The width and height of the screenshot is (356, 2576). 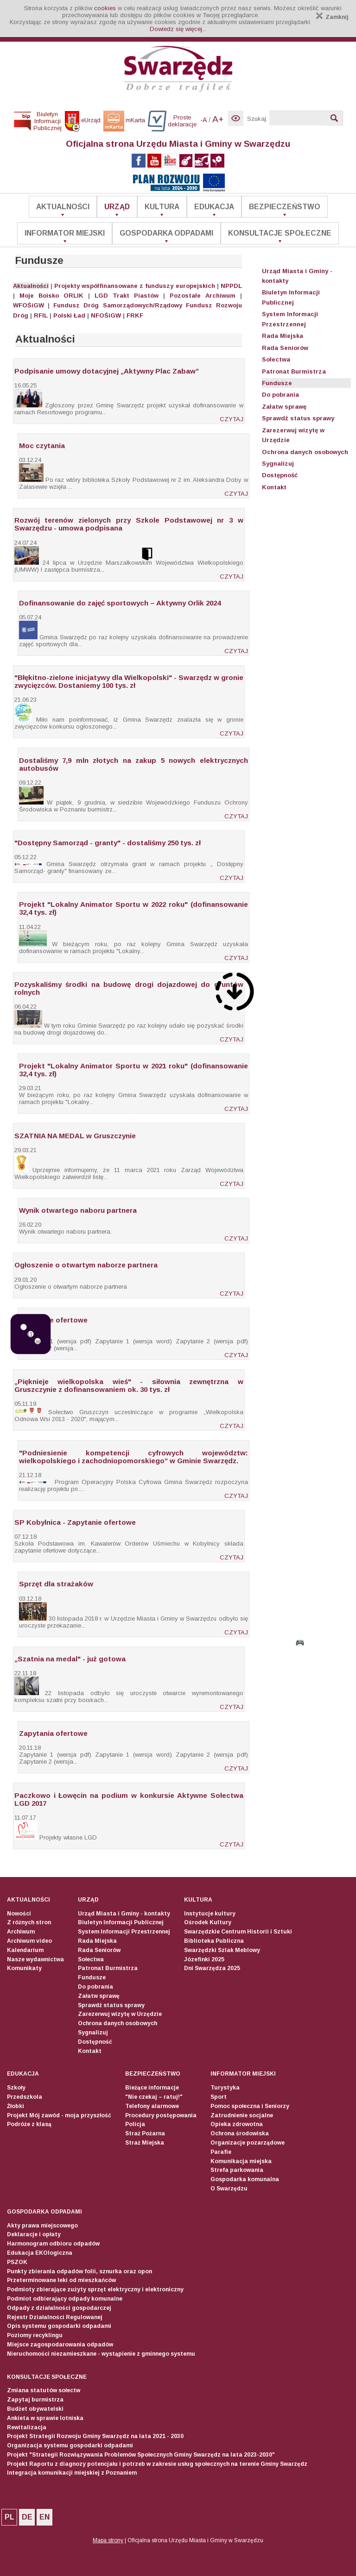 I want to click on switch to dual-screen or split-view mode, so click(x=147, y=553).